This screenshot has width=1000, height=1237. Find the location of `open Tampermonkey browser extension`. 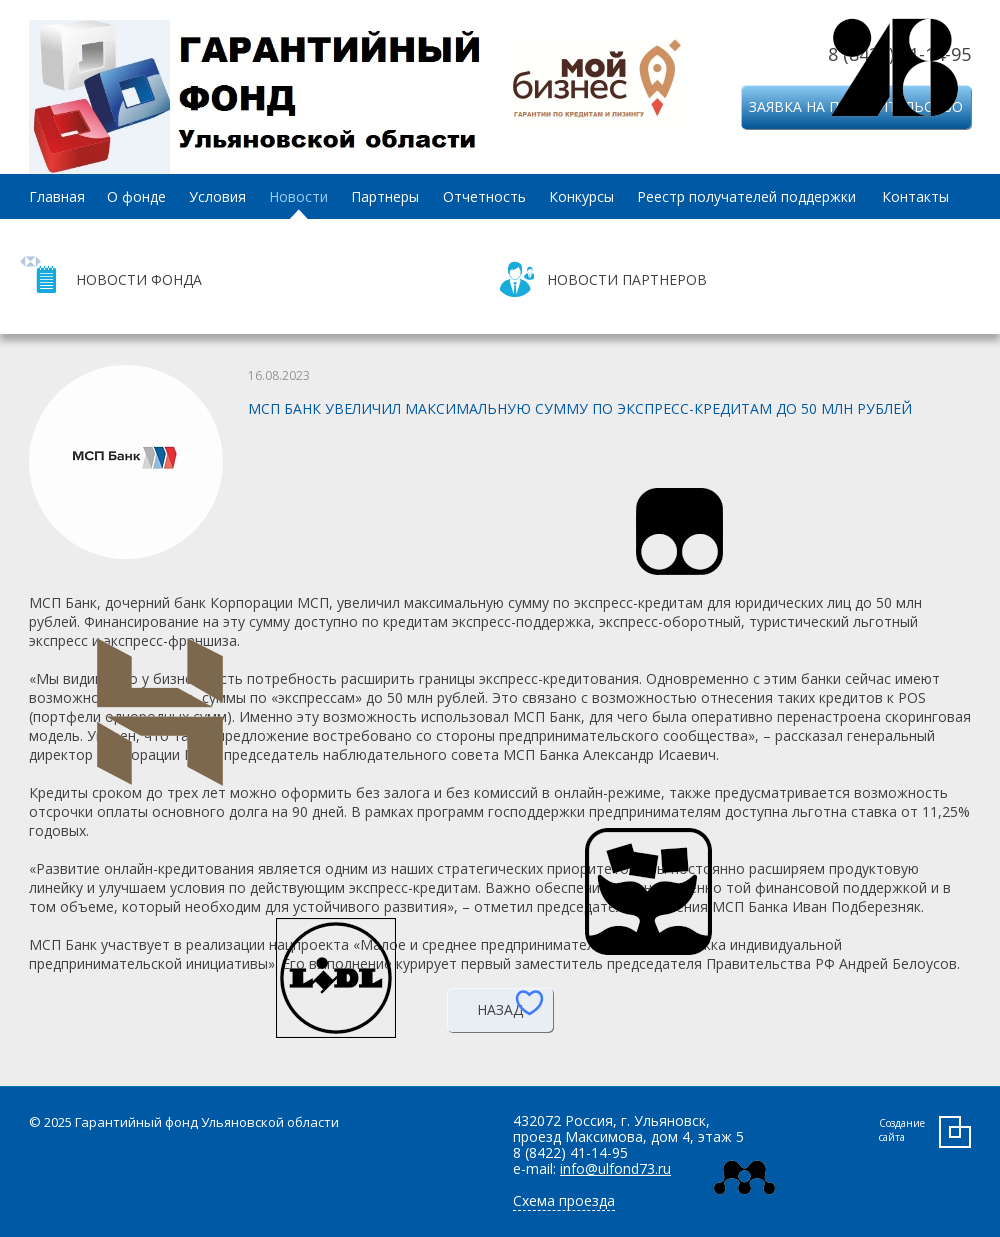

open Tampermonkey browser extension is located at coordinates (679, 531).